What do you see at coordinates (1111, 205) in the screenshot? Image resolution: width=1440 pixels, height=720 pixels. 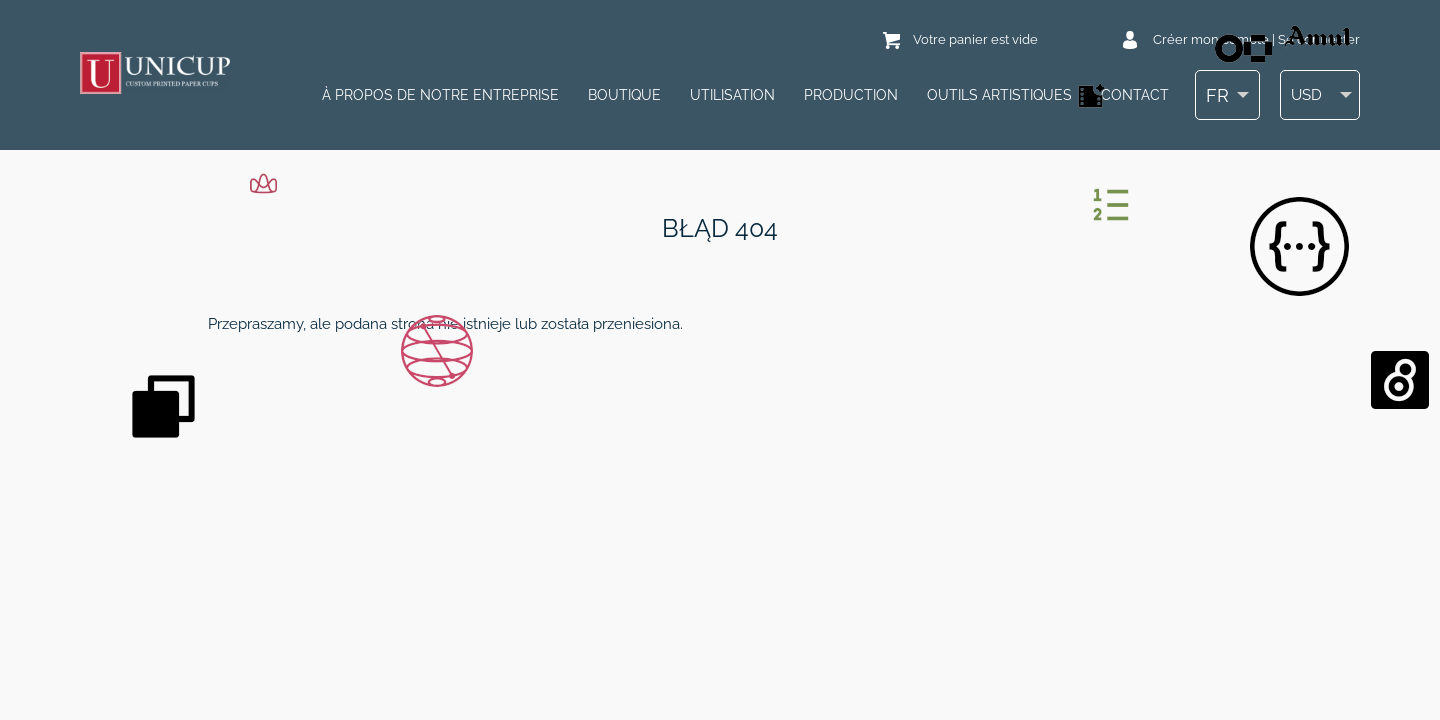 I see `create a numbered list` at bounding box center [1111, 205].